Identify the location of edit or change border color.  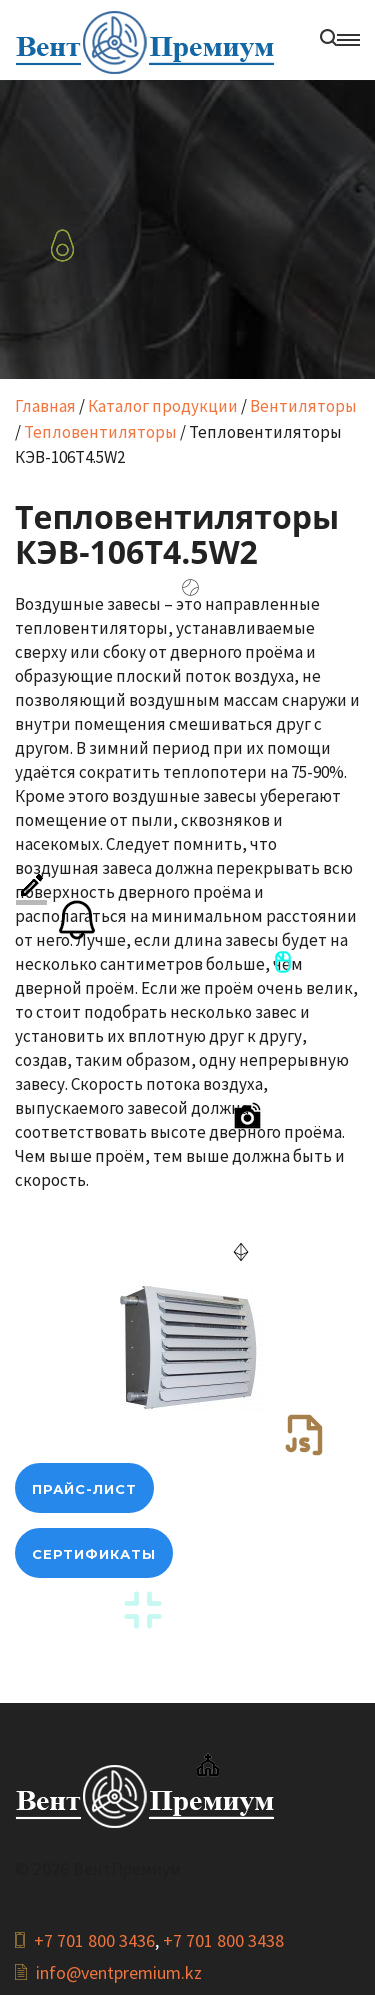
(31, 889).